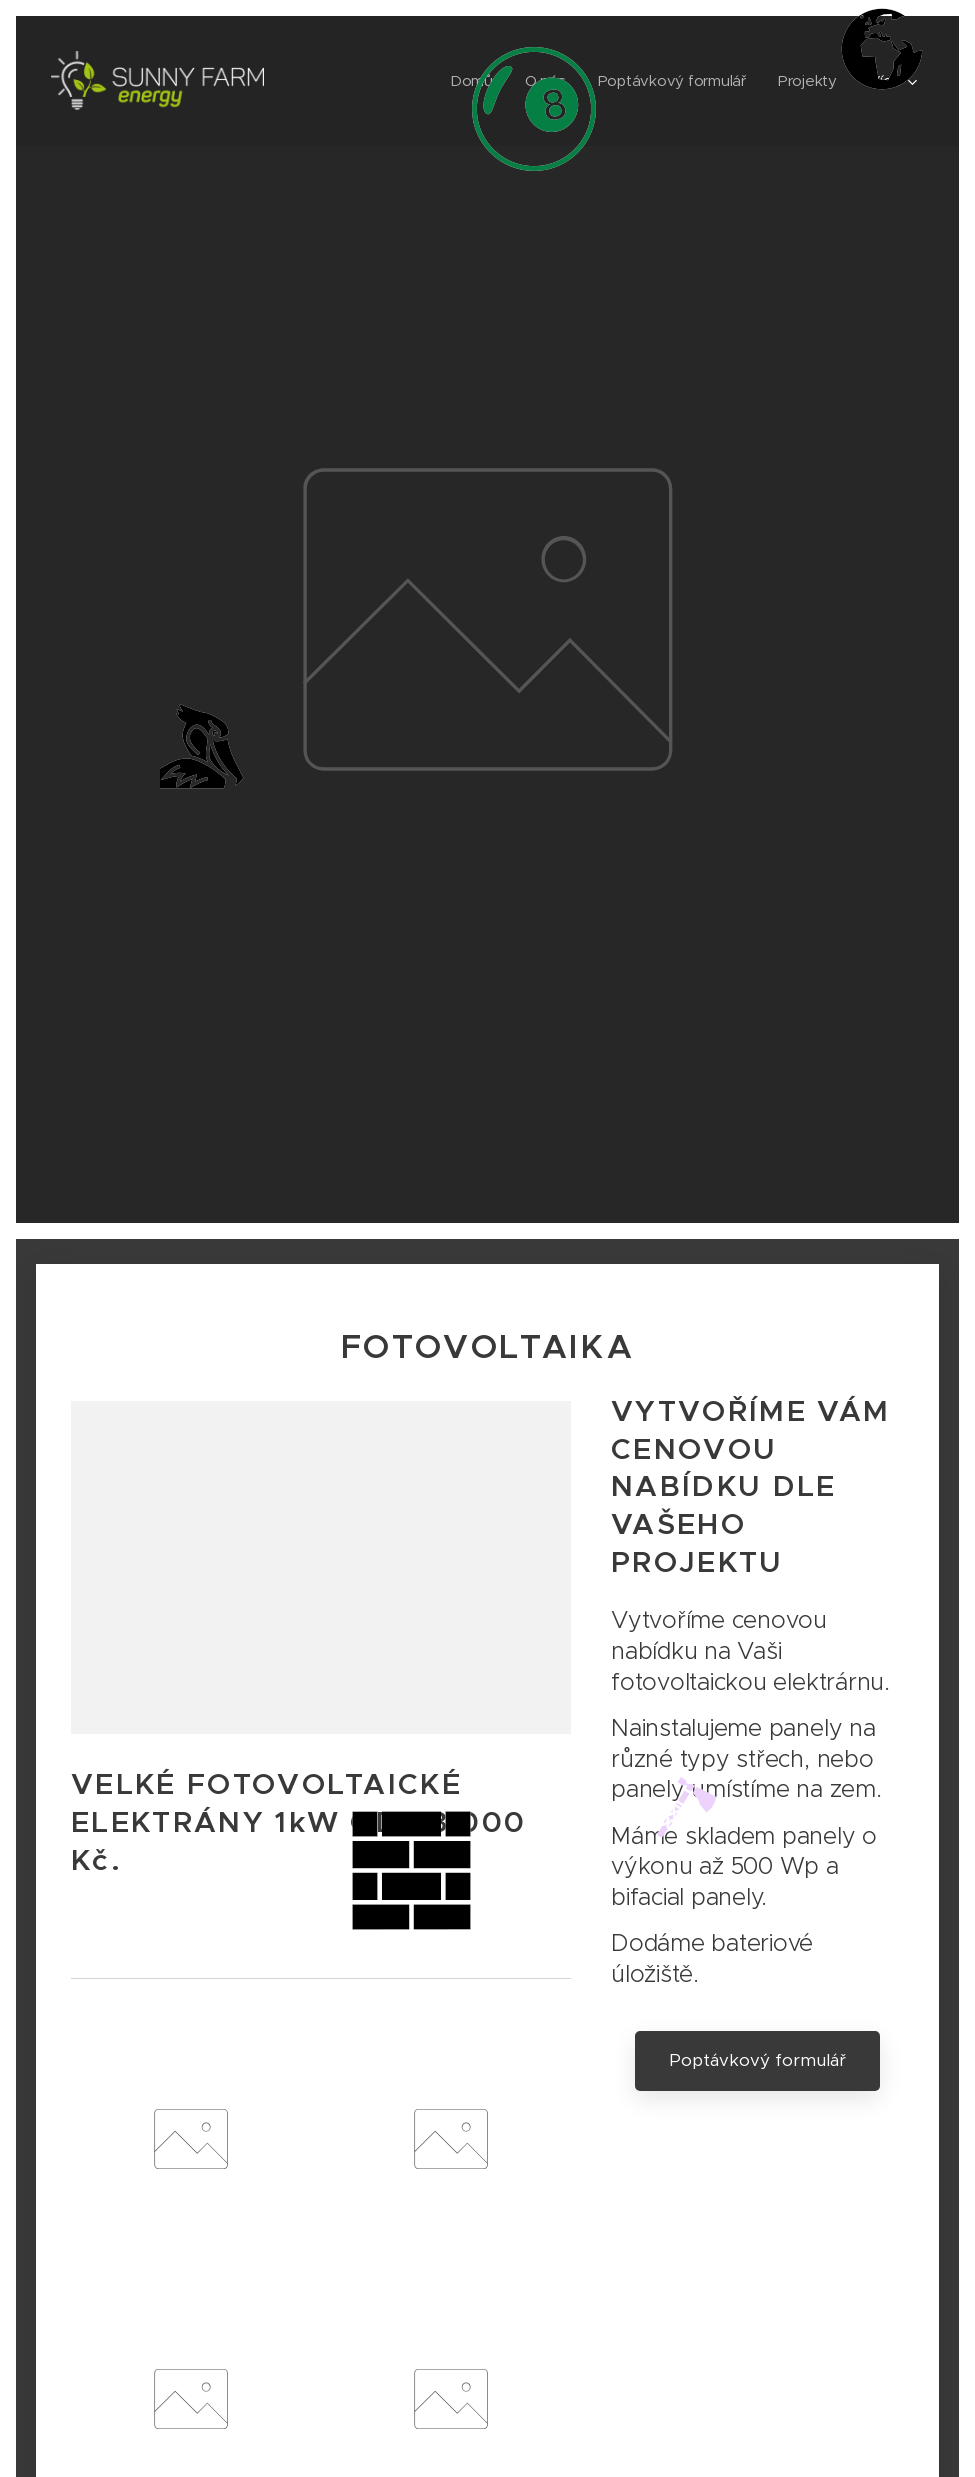 The height and width of the screenshot is (2477, 975). What do you see at coordinates (203, 746) in the screenshot?
I see `shoebill stork bird icon` at bounding box center [203, 746].